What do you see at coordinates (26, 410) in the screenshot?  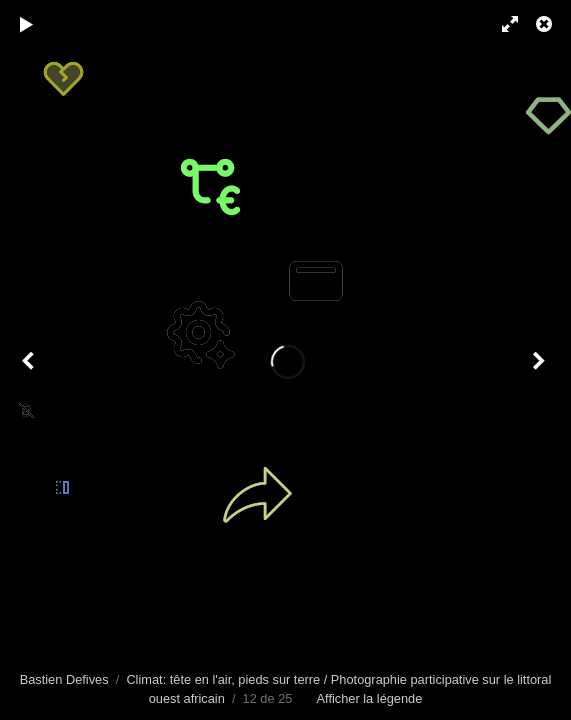 I see `disable bold text formatting` at bounding box center [26, 410].